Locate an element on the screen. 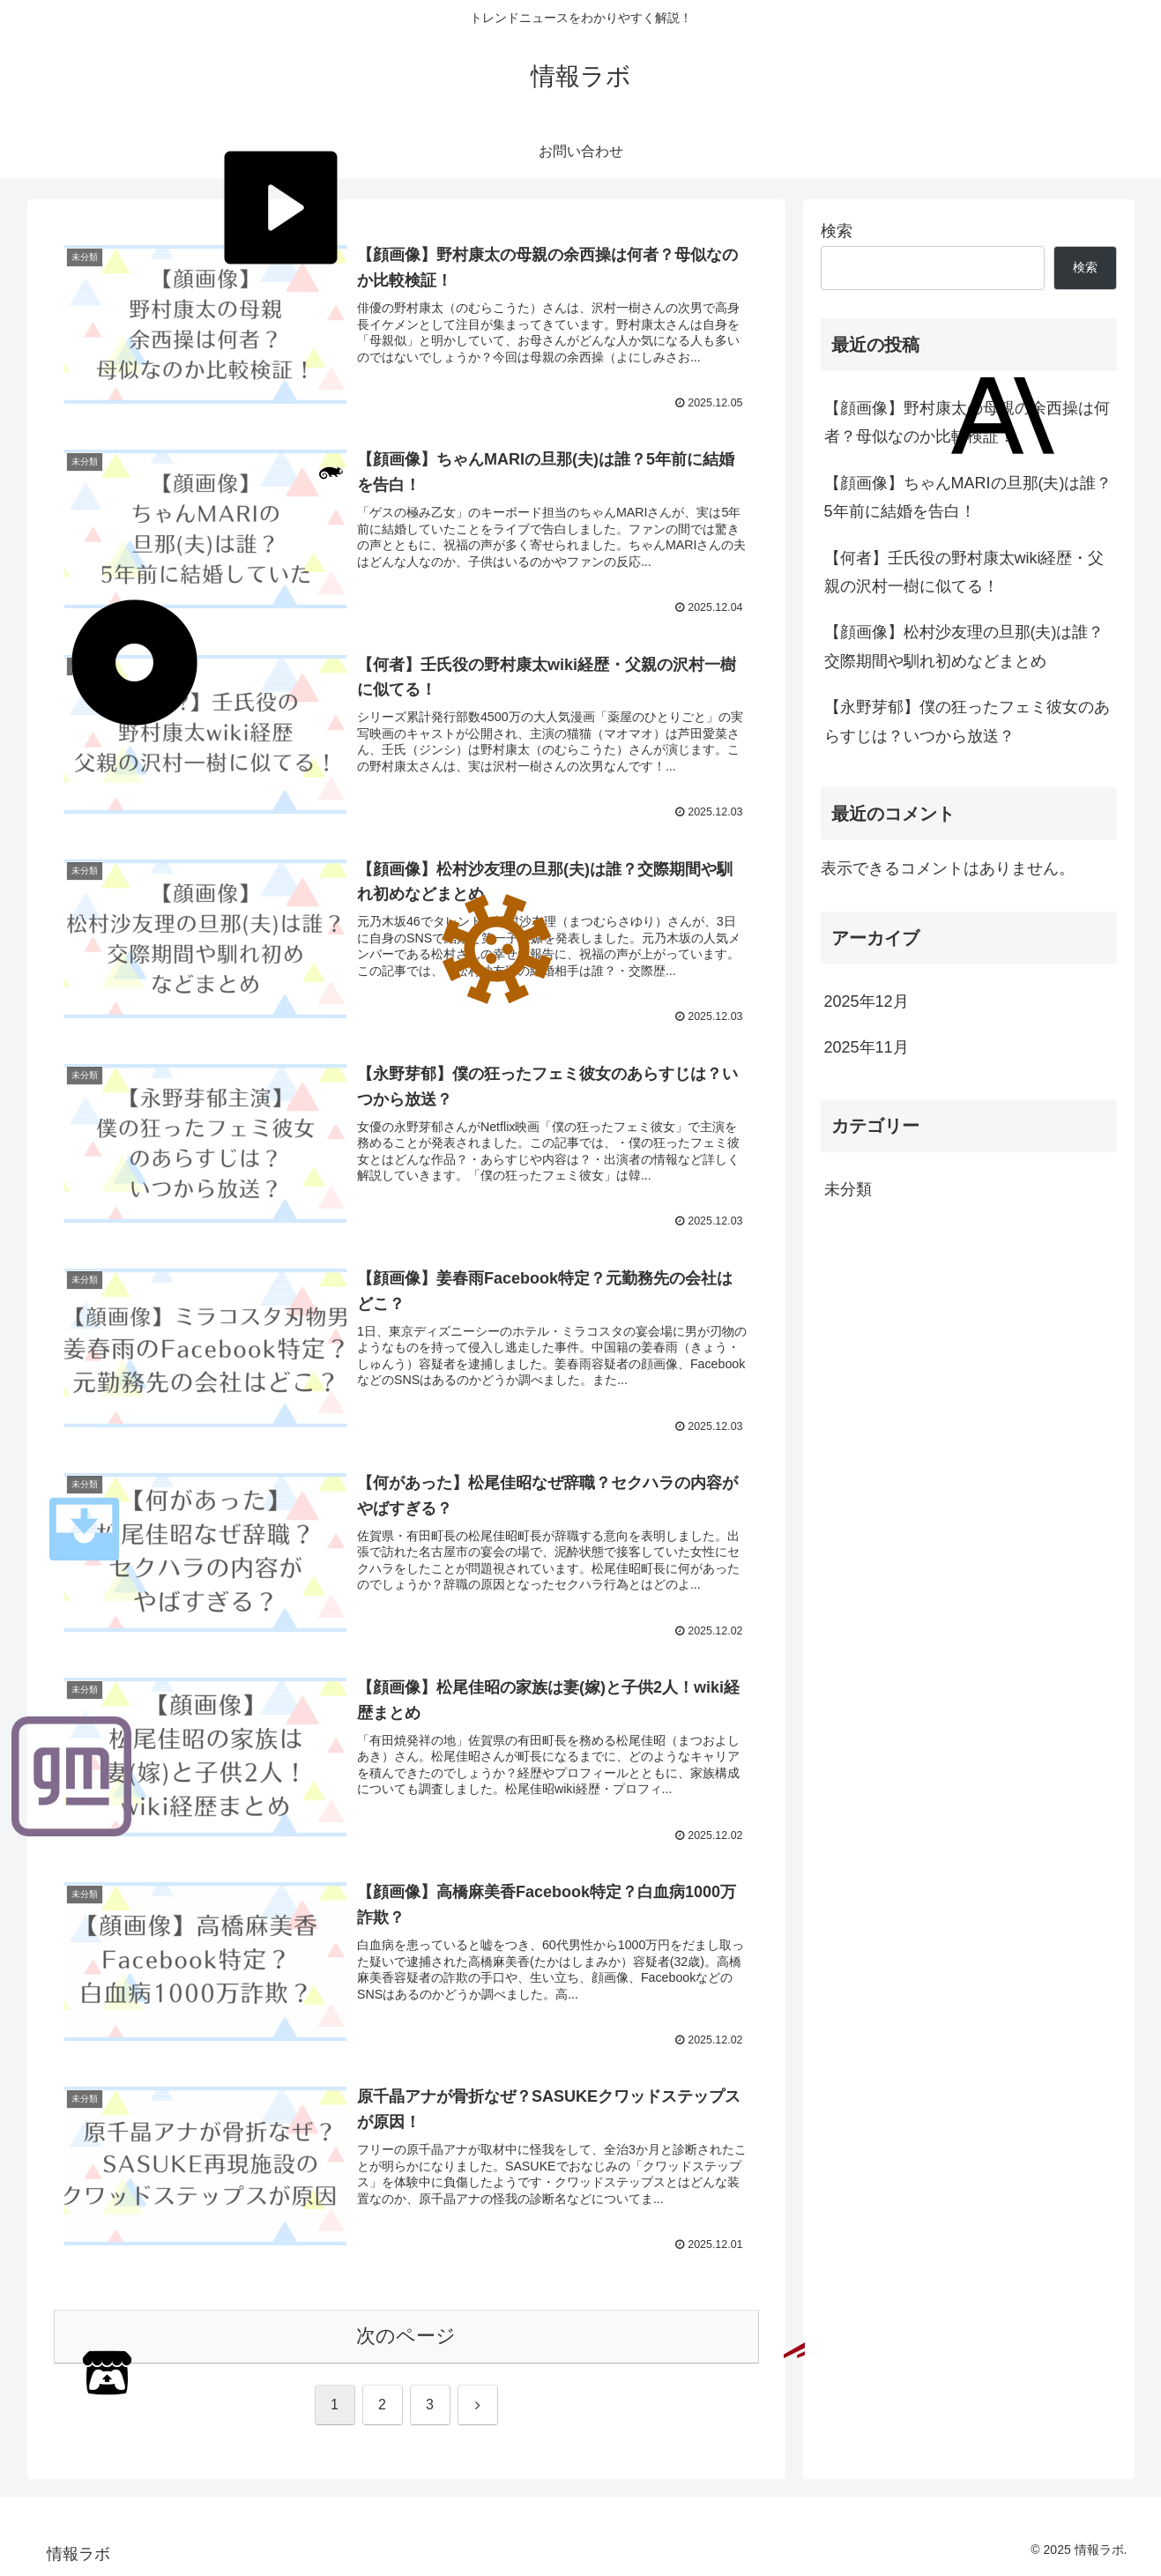 This screenshot has height=2576, width=1161. APM Terminals company logo is located at coordinates (794, 2350).